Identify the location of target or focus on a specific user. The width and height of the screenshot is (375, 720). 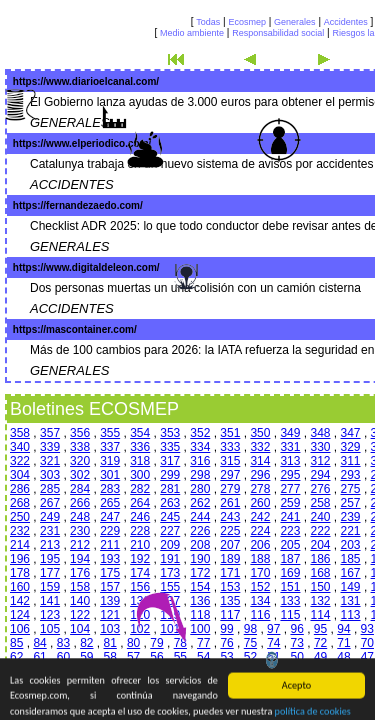
(279, 140).